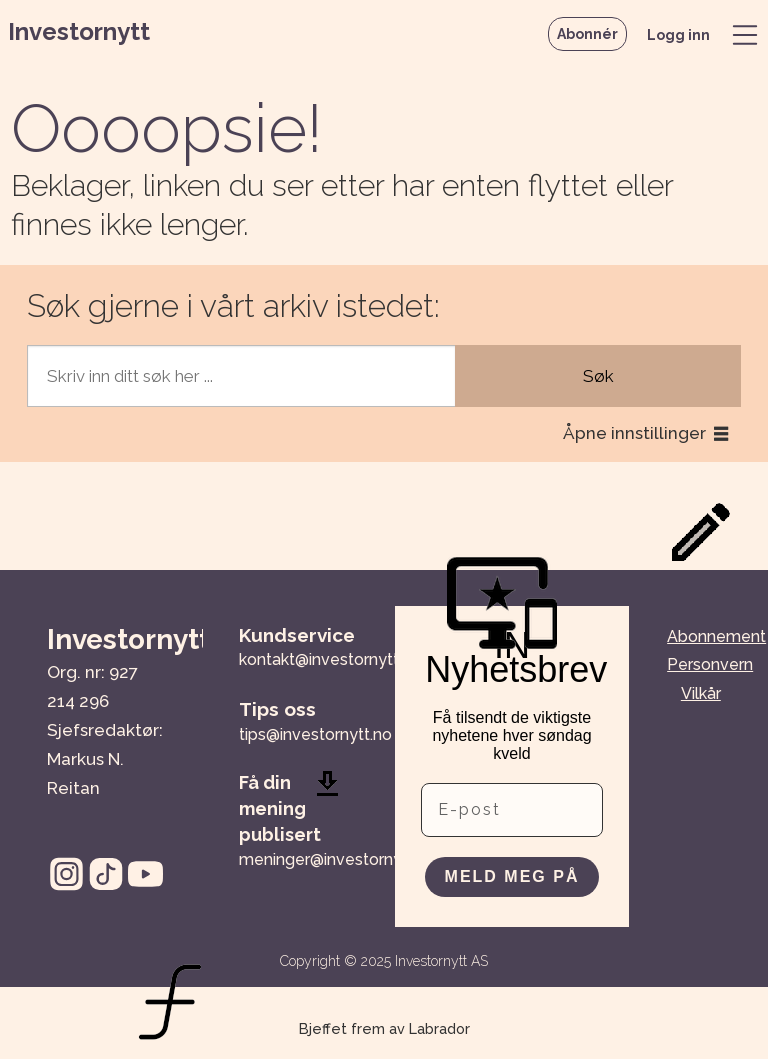  What do you see at coordinates (327, 784) in the screenshot?
I see `download a file` at bounding box center [327, 784].